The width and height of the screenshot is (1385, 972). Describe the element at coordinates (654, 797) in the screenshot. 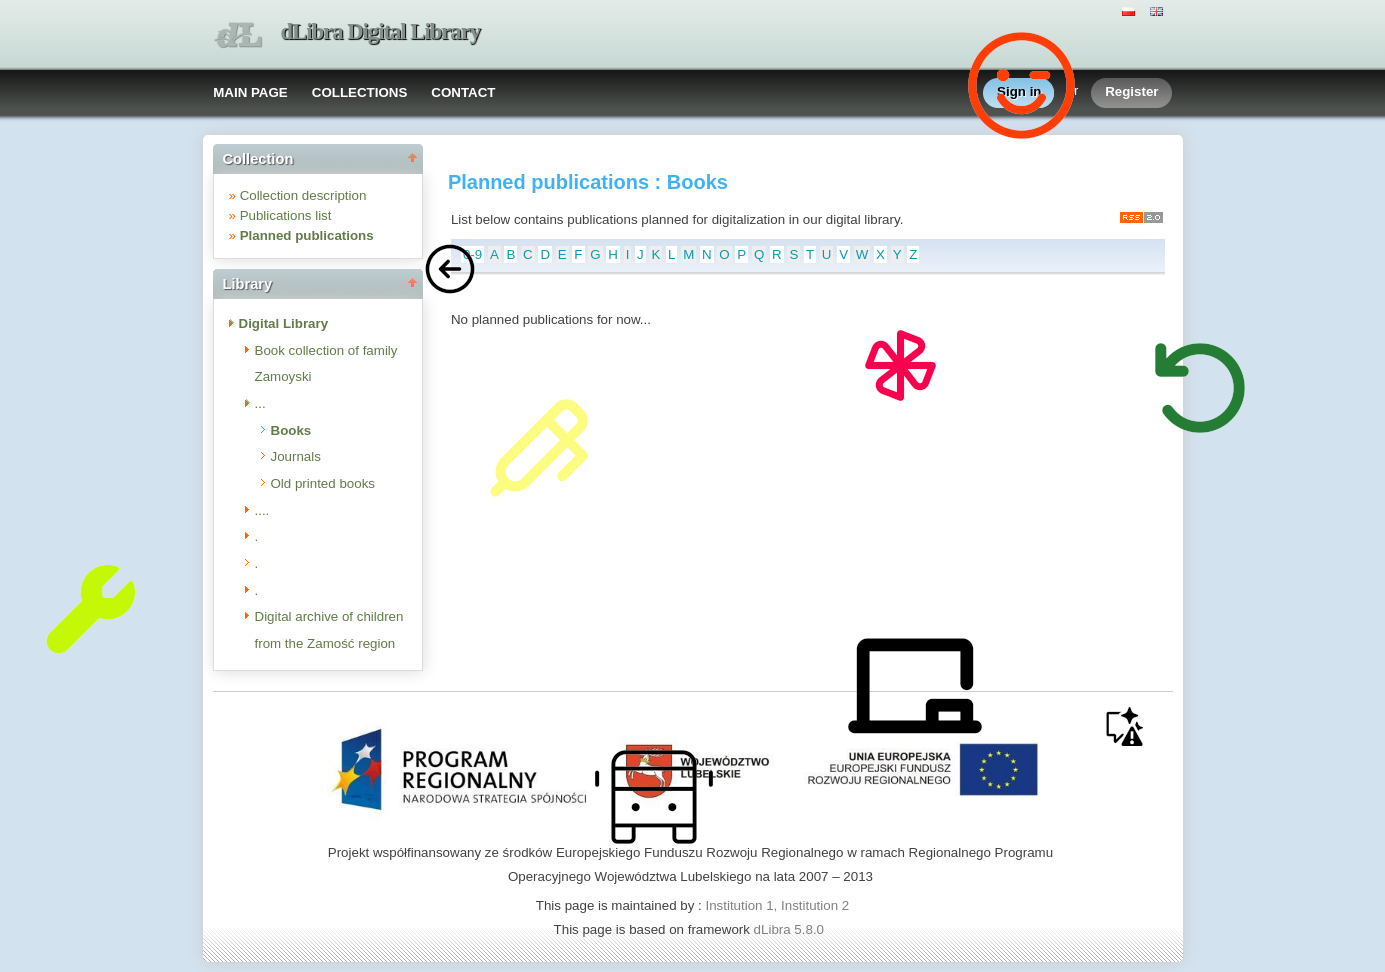

I see `view bus routes or schedules` at that location.